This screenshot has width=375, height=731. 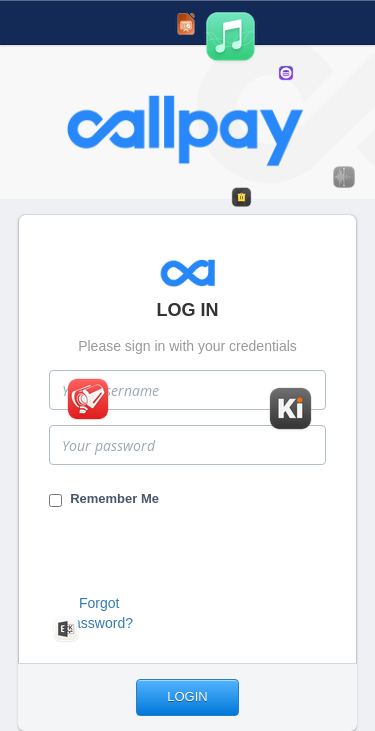 What do you see at coordinates (88, 399) in the screenshot?
I see `launch ultrakill game` at bounding box center [88, 399].